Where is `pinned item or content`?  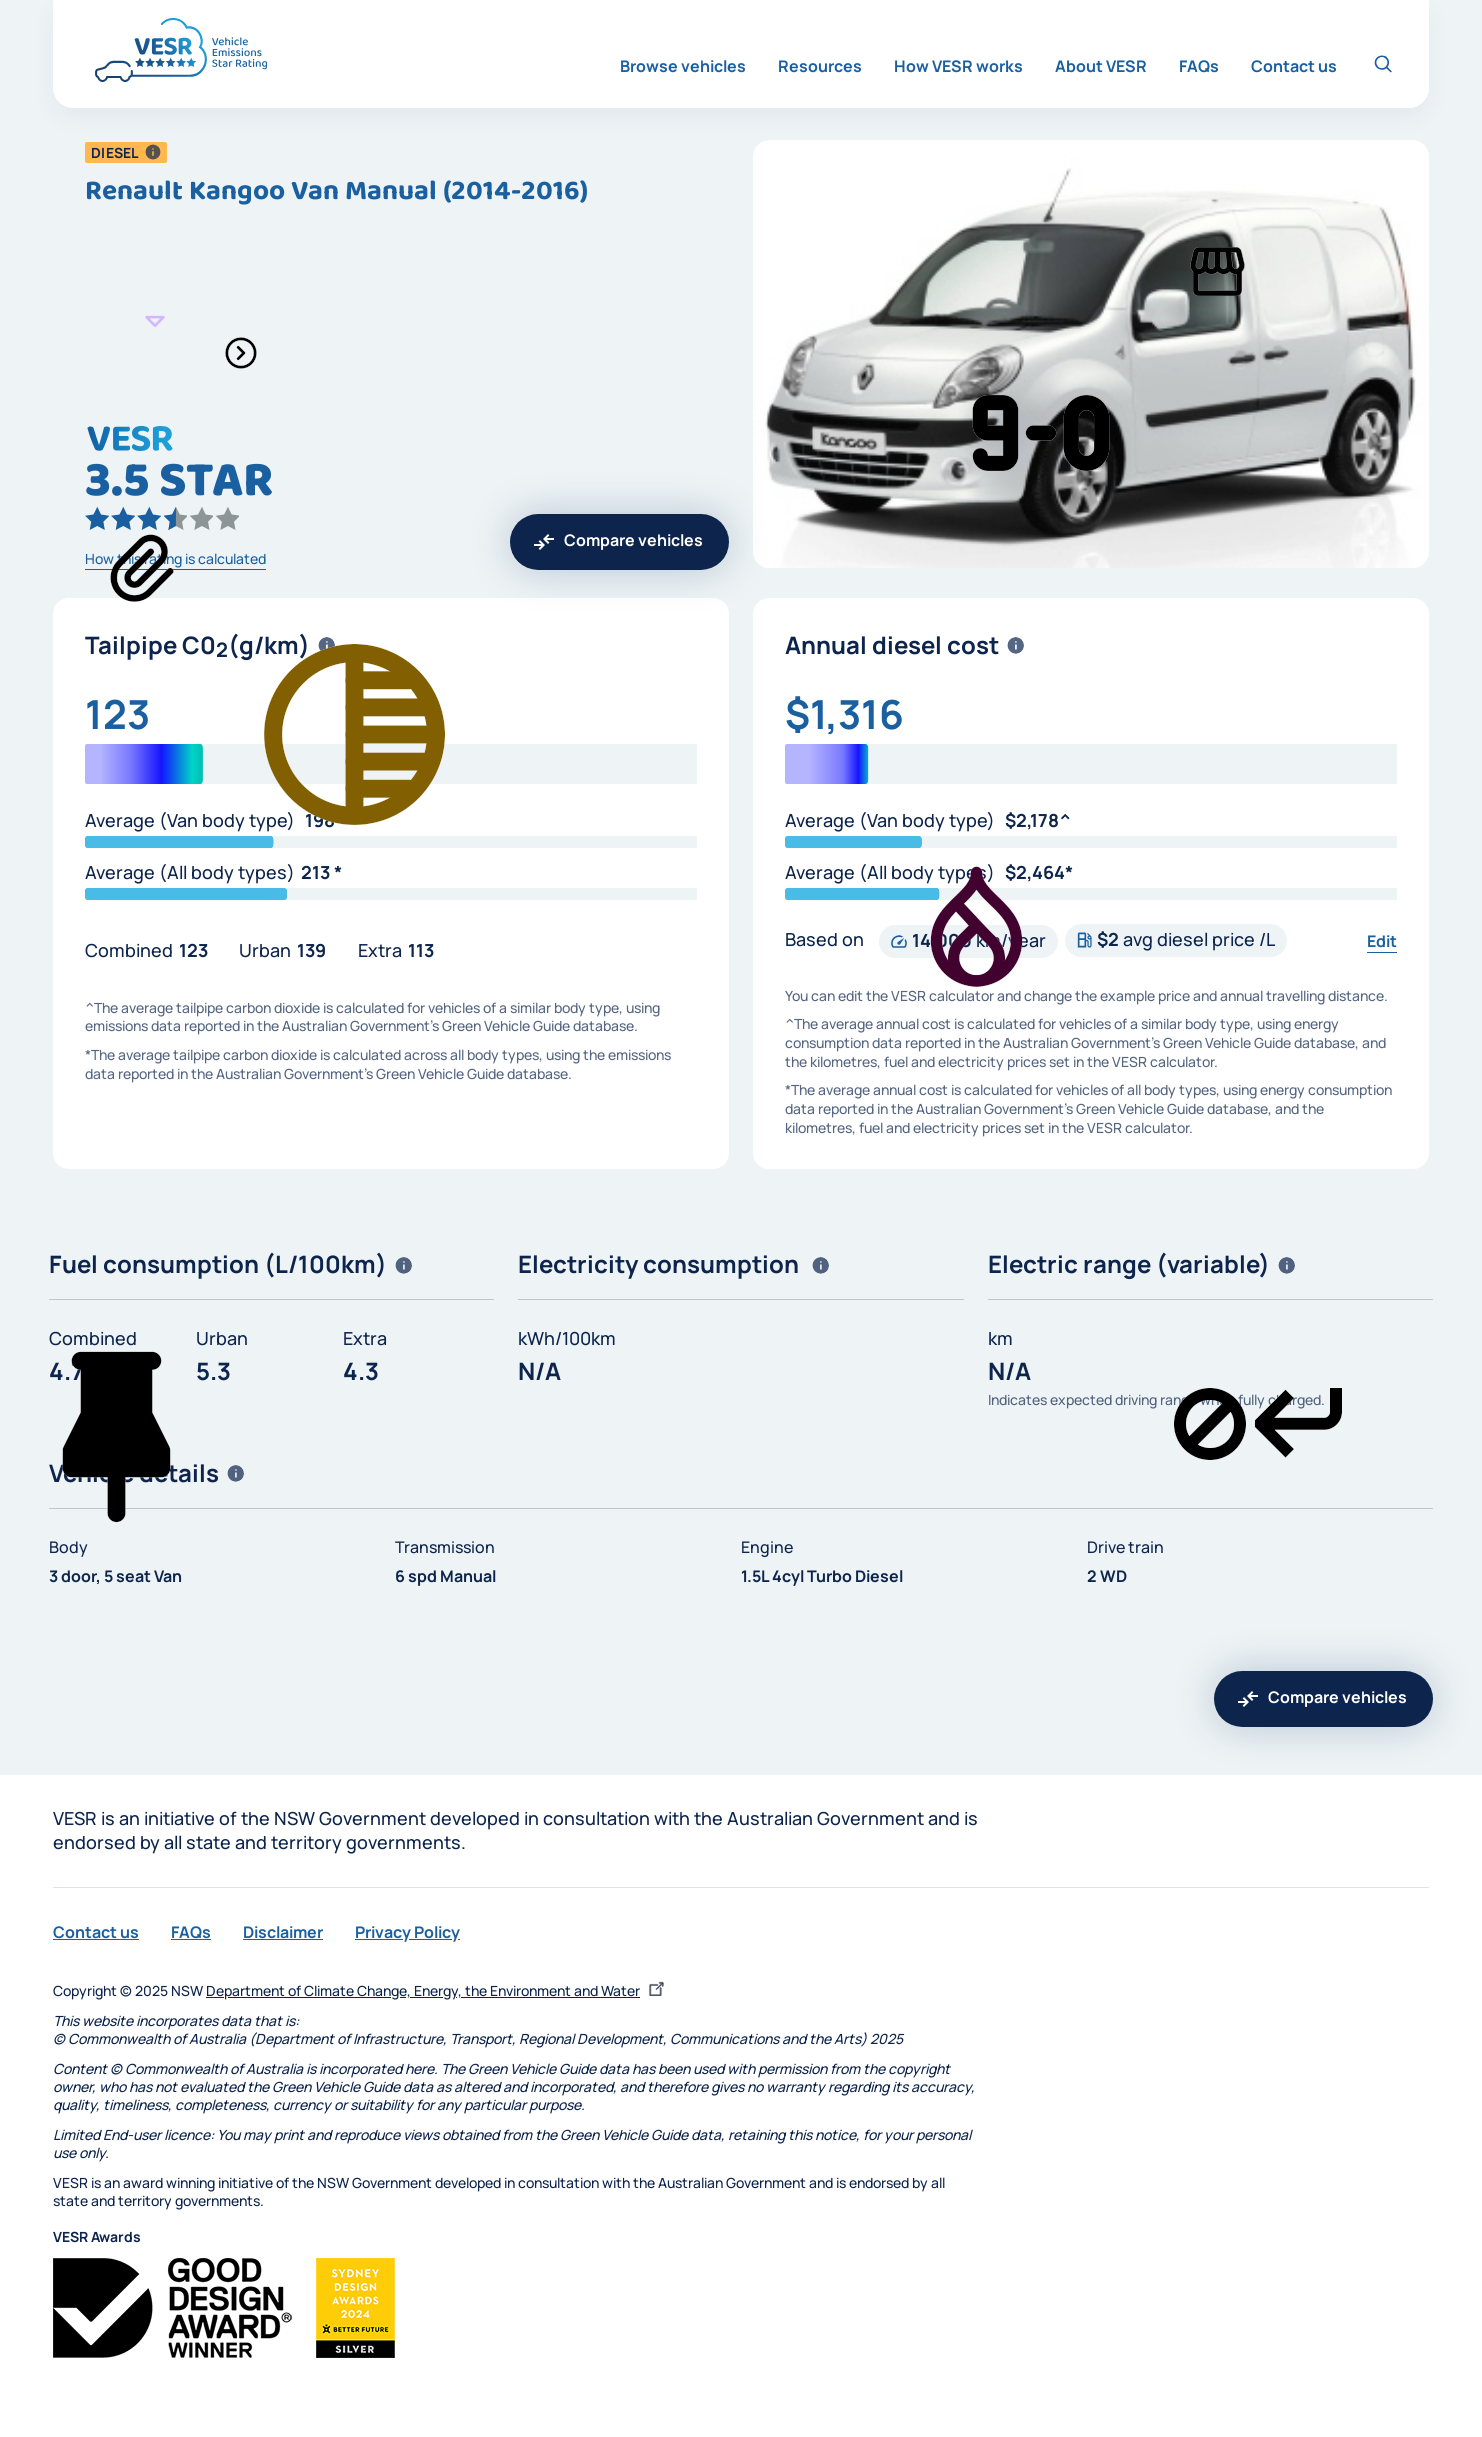
pinned item or content is located at coordinates (116, 1432).